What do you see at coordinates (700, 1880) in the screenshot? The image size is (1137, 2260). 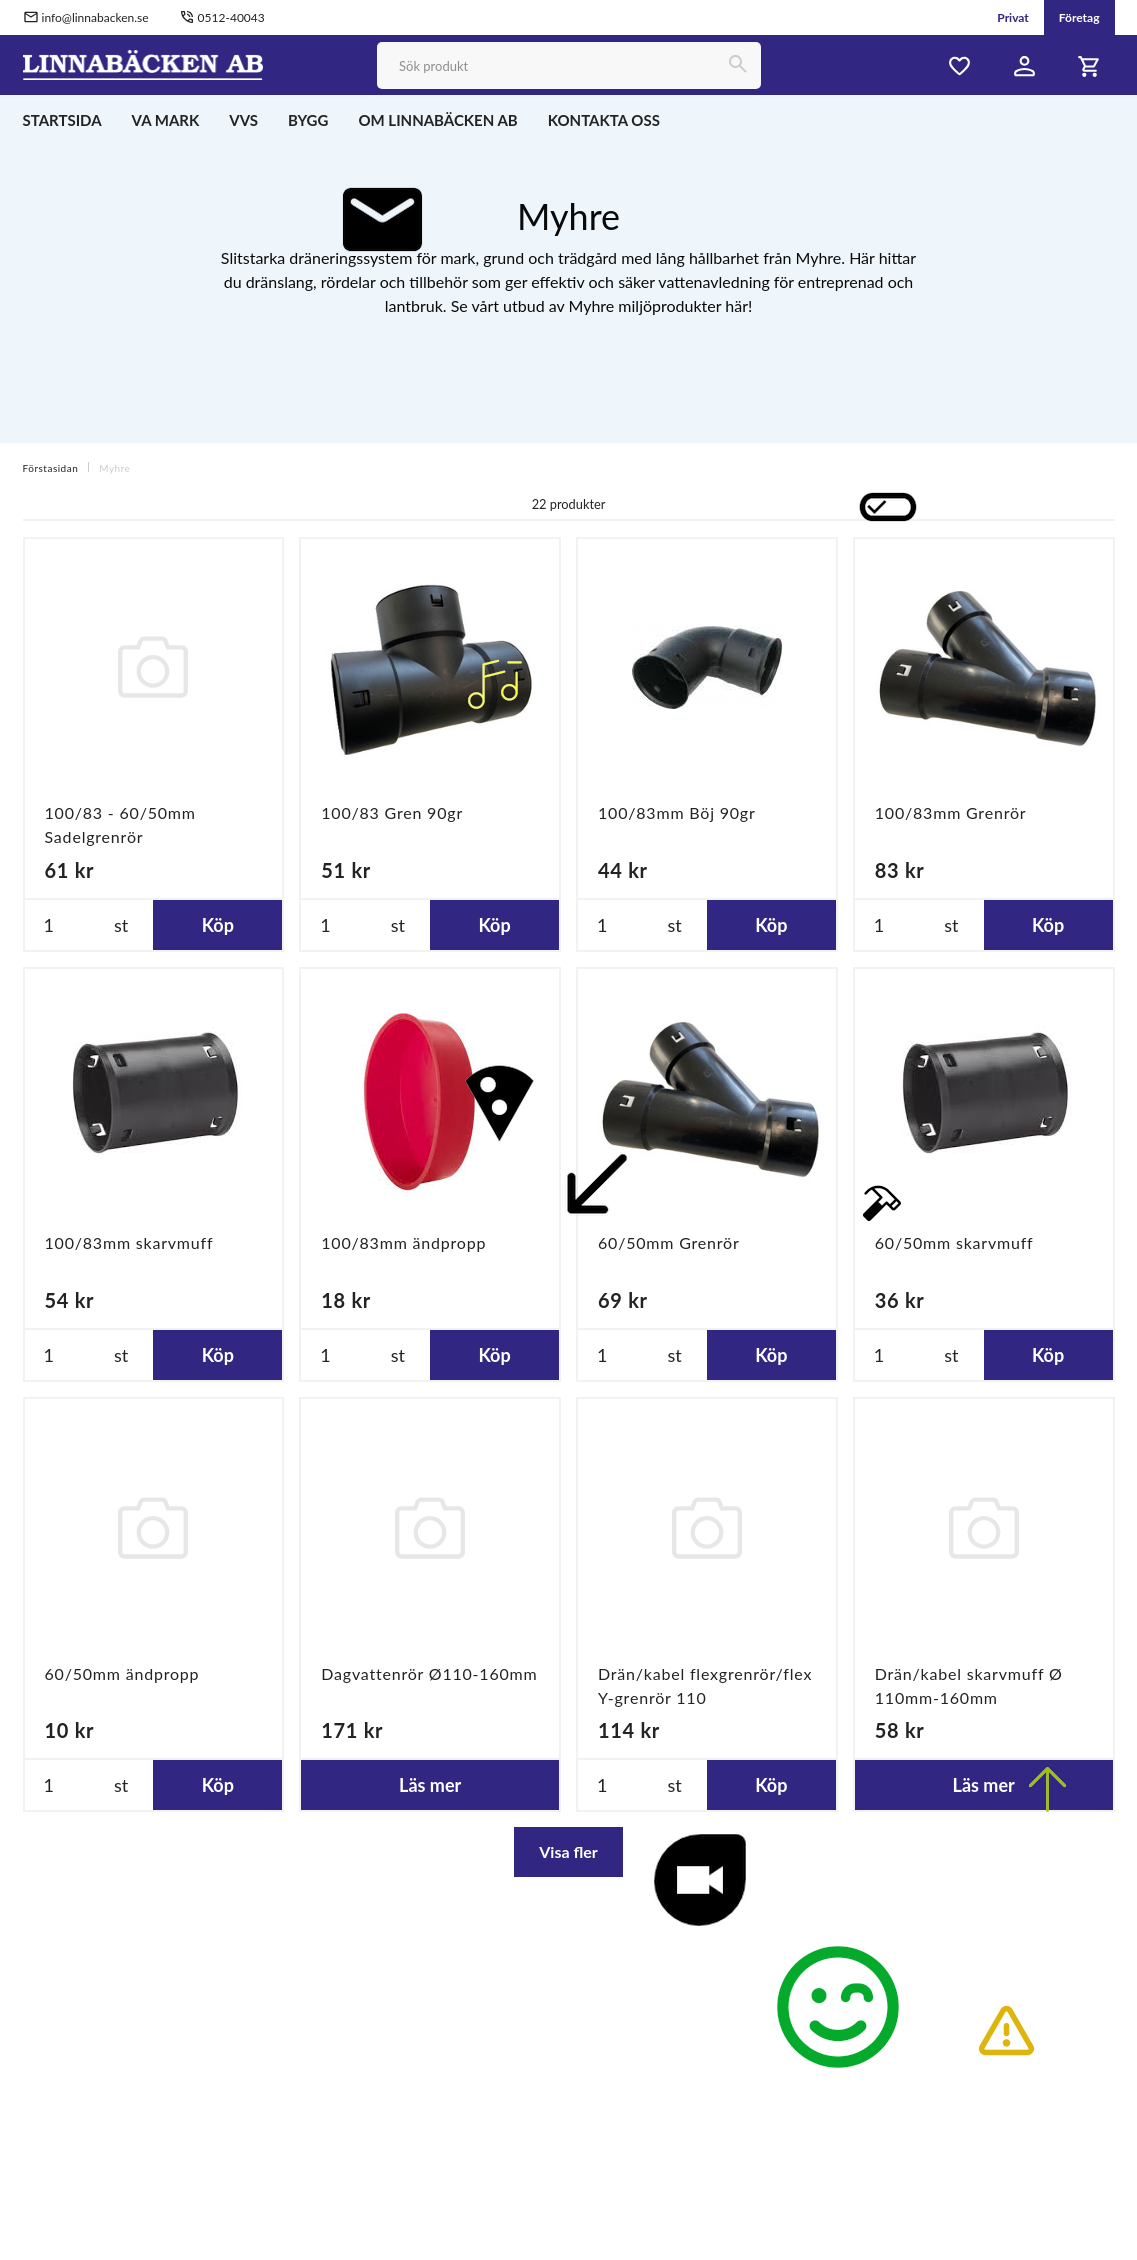 I see `open google duo video calling app` at bounding box center [700, 1880].